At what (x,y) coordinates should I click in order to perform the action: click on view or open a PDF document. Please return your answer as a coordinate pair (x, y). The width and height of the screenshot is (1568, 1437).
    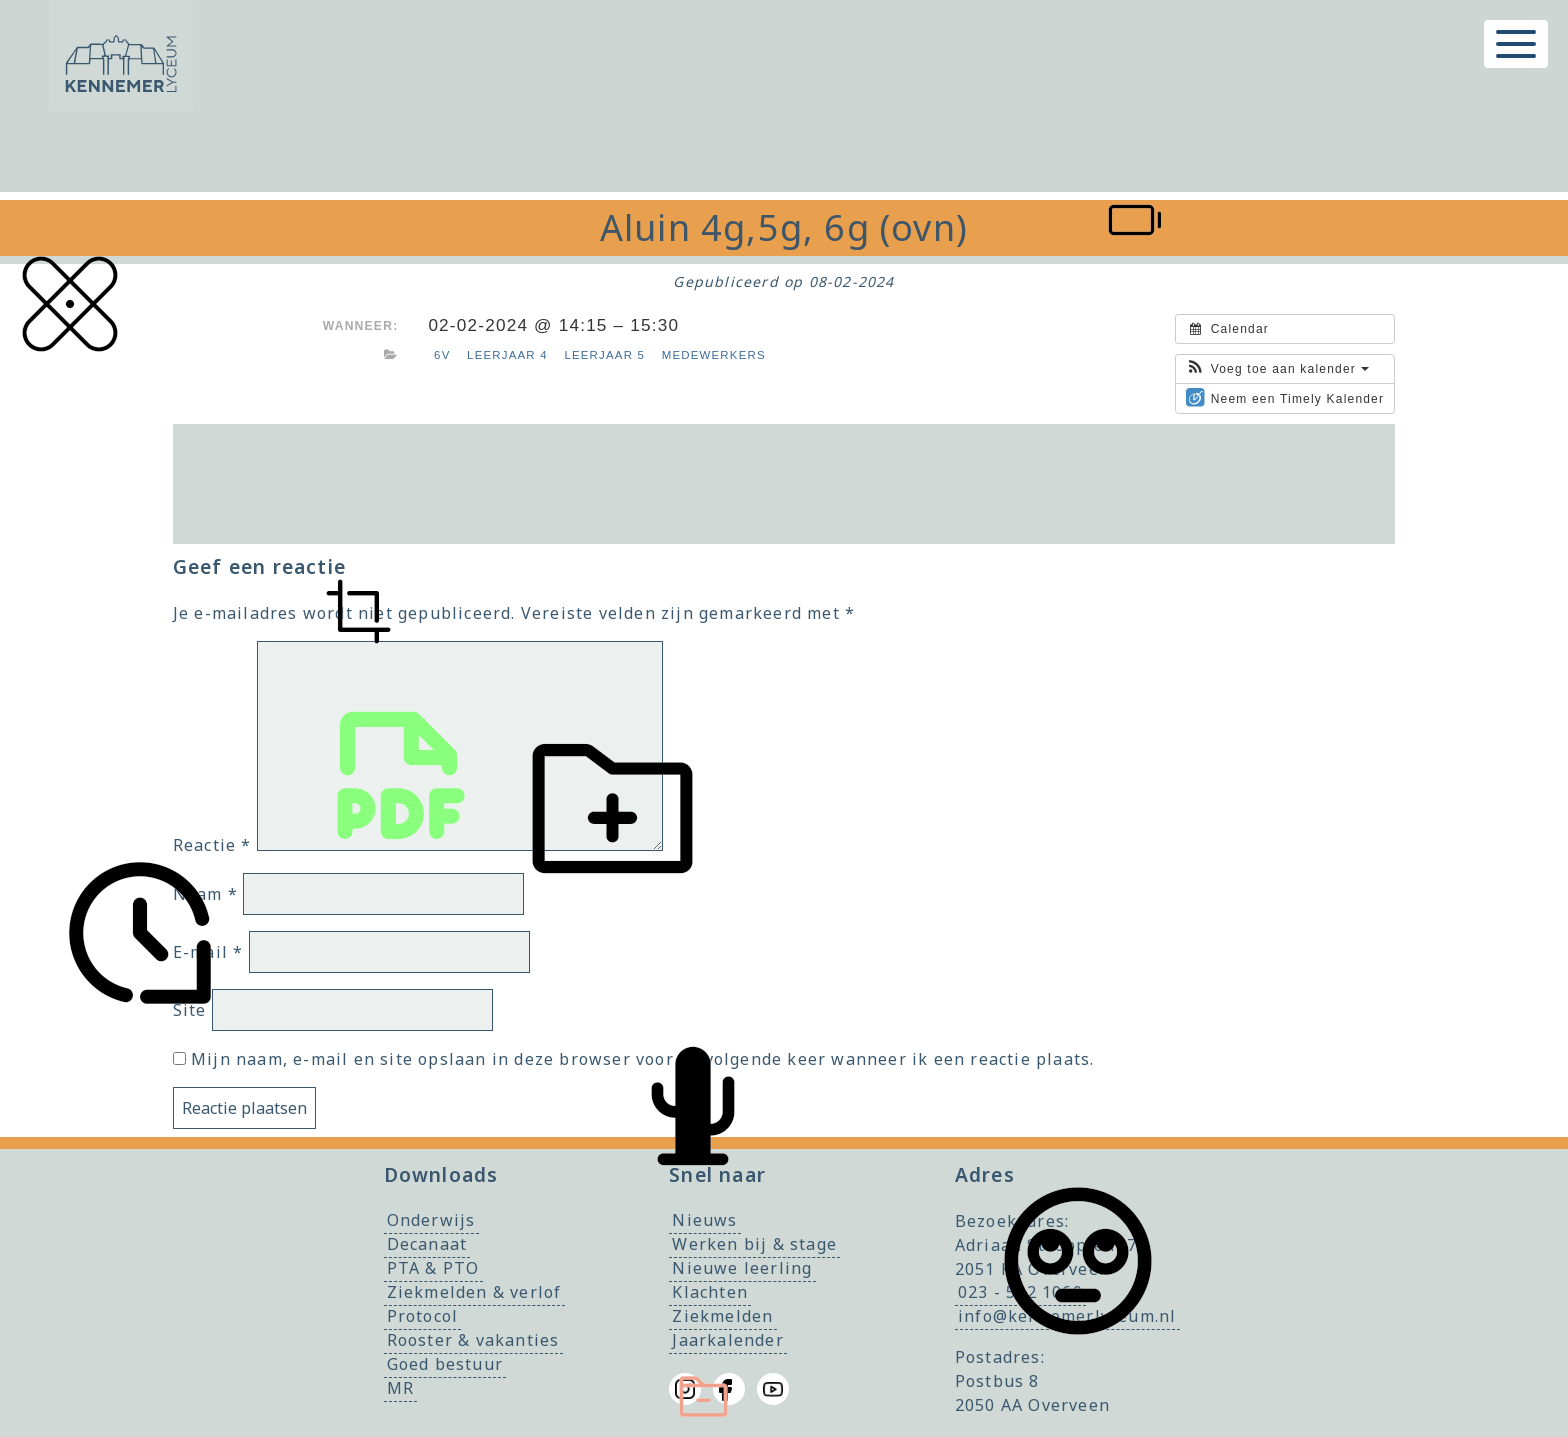
    Looking at the image, I should click on (398, 780).